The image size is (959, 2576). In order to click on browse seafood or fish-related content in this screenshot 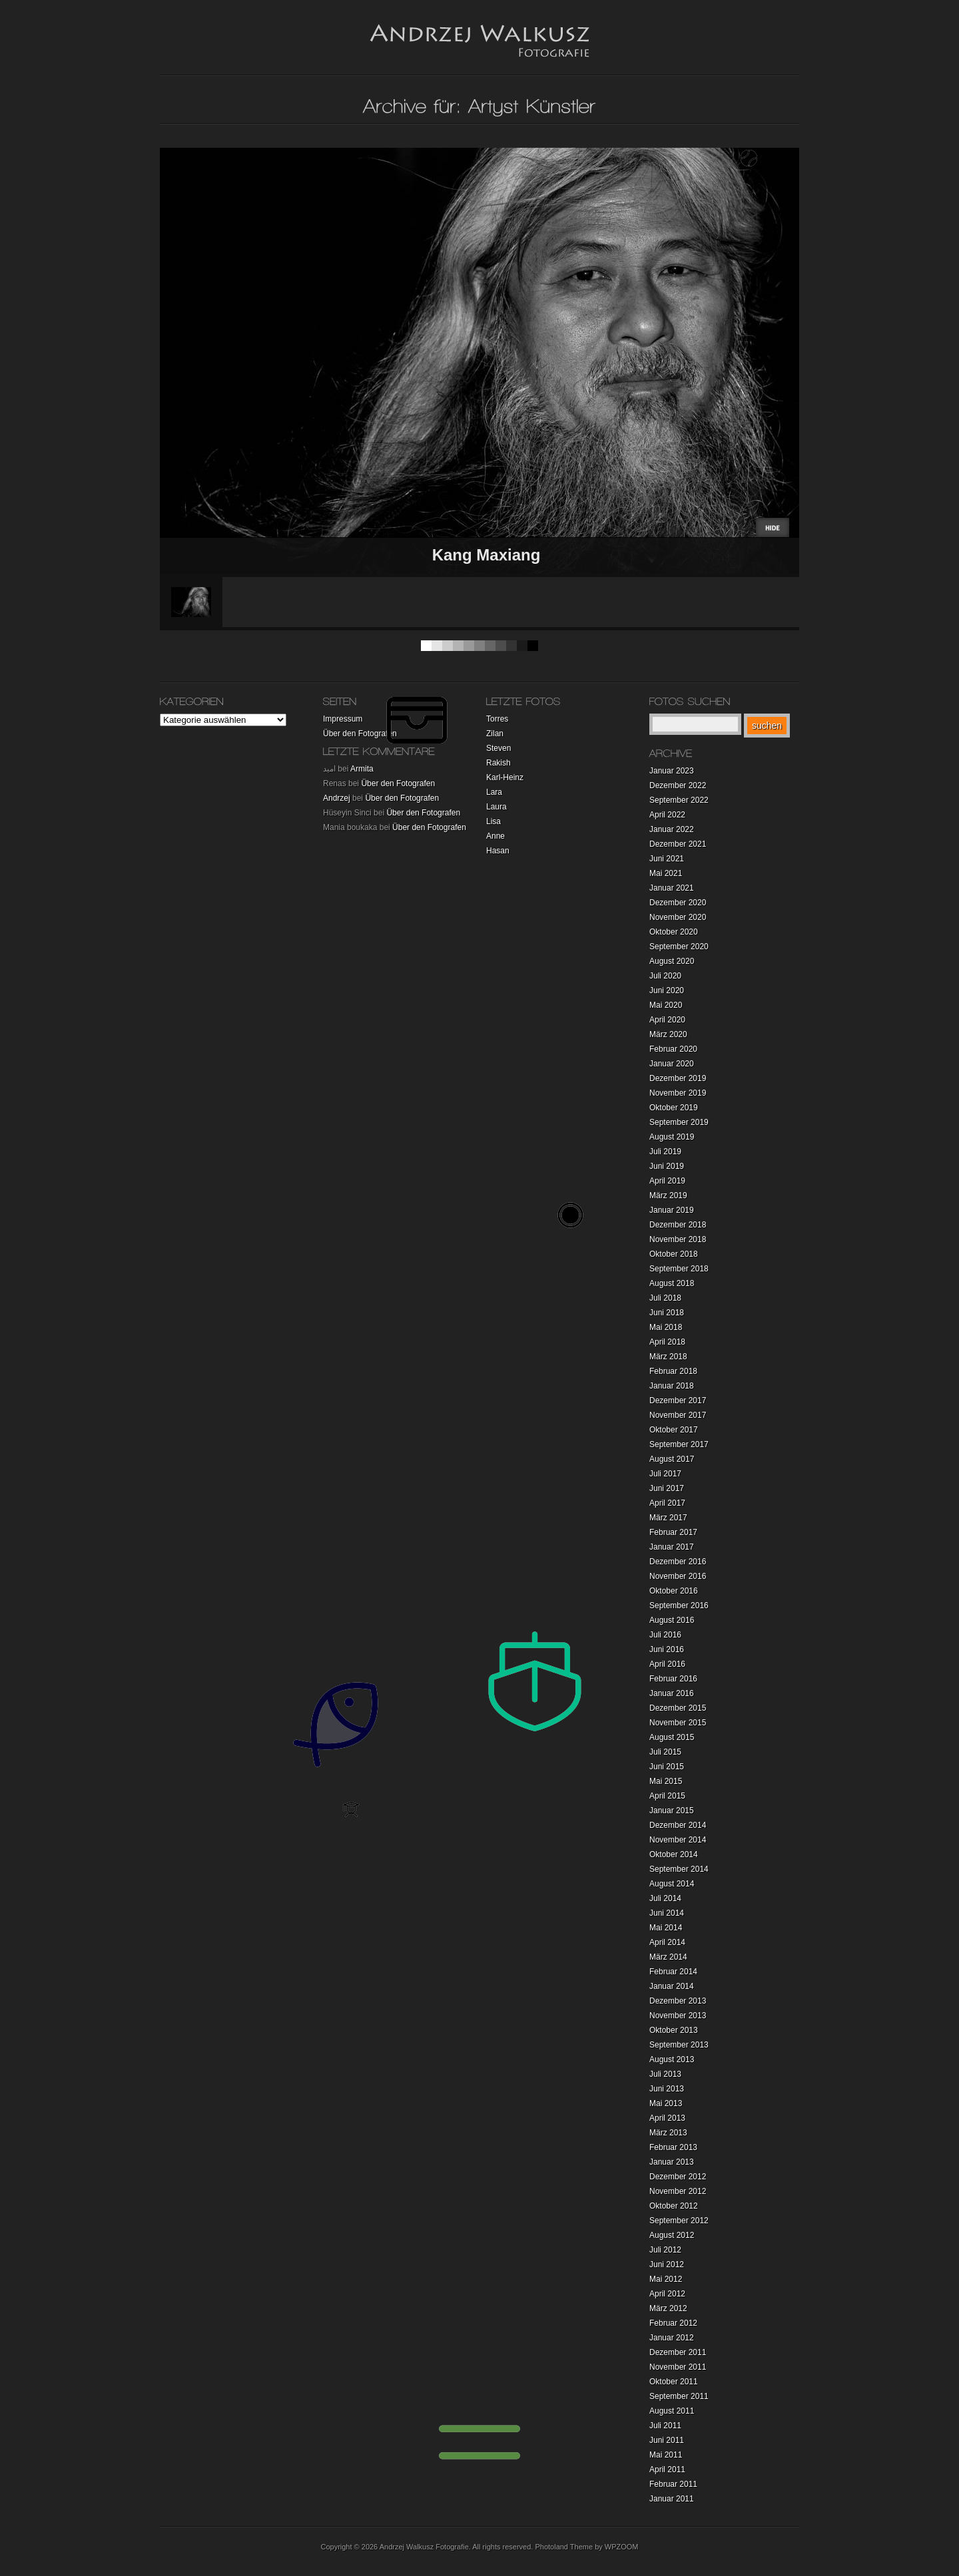, I will do `click(338, 1721)`.